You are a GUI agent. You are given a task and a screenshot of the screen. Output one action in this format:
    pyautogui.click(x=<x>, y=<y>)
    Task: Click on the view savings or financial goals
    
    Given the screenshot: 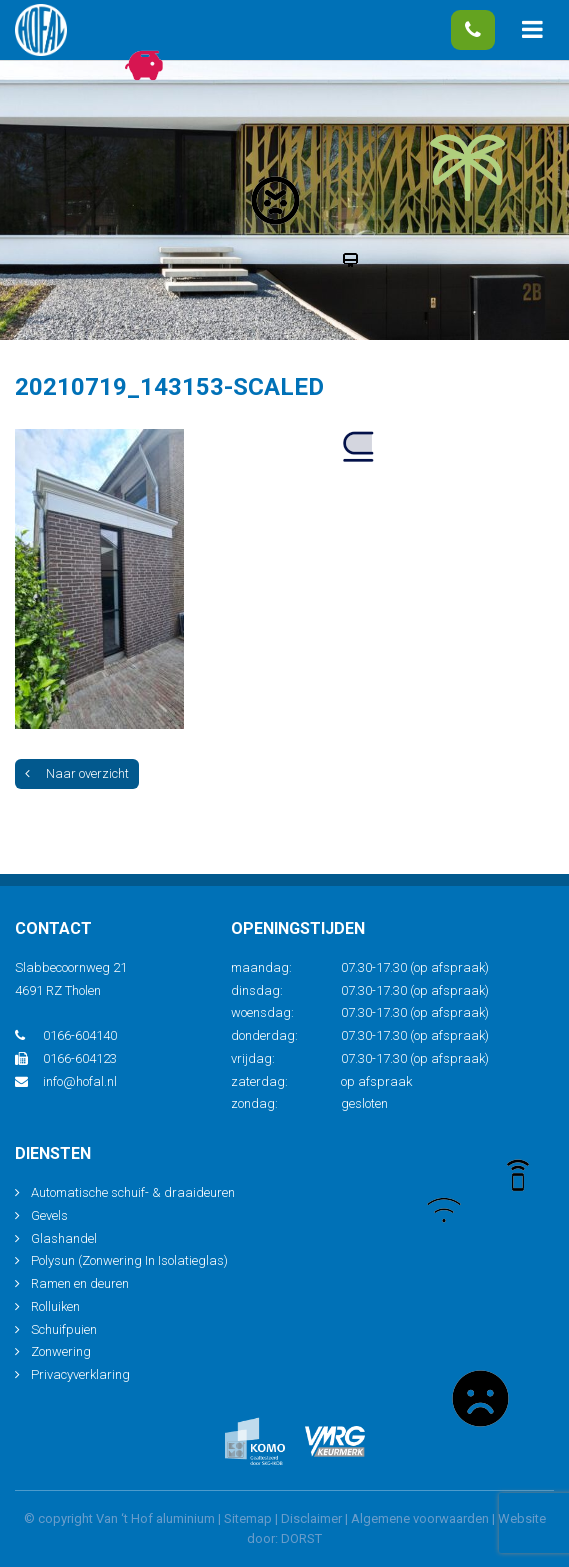 What is the action you would take?
    pyautogui.click(x=144, y=65)
    